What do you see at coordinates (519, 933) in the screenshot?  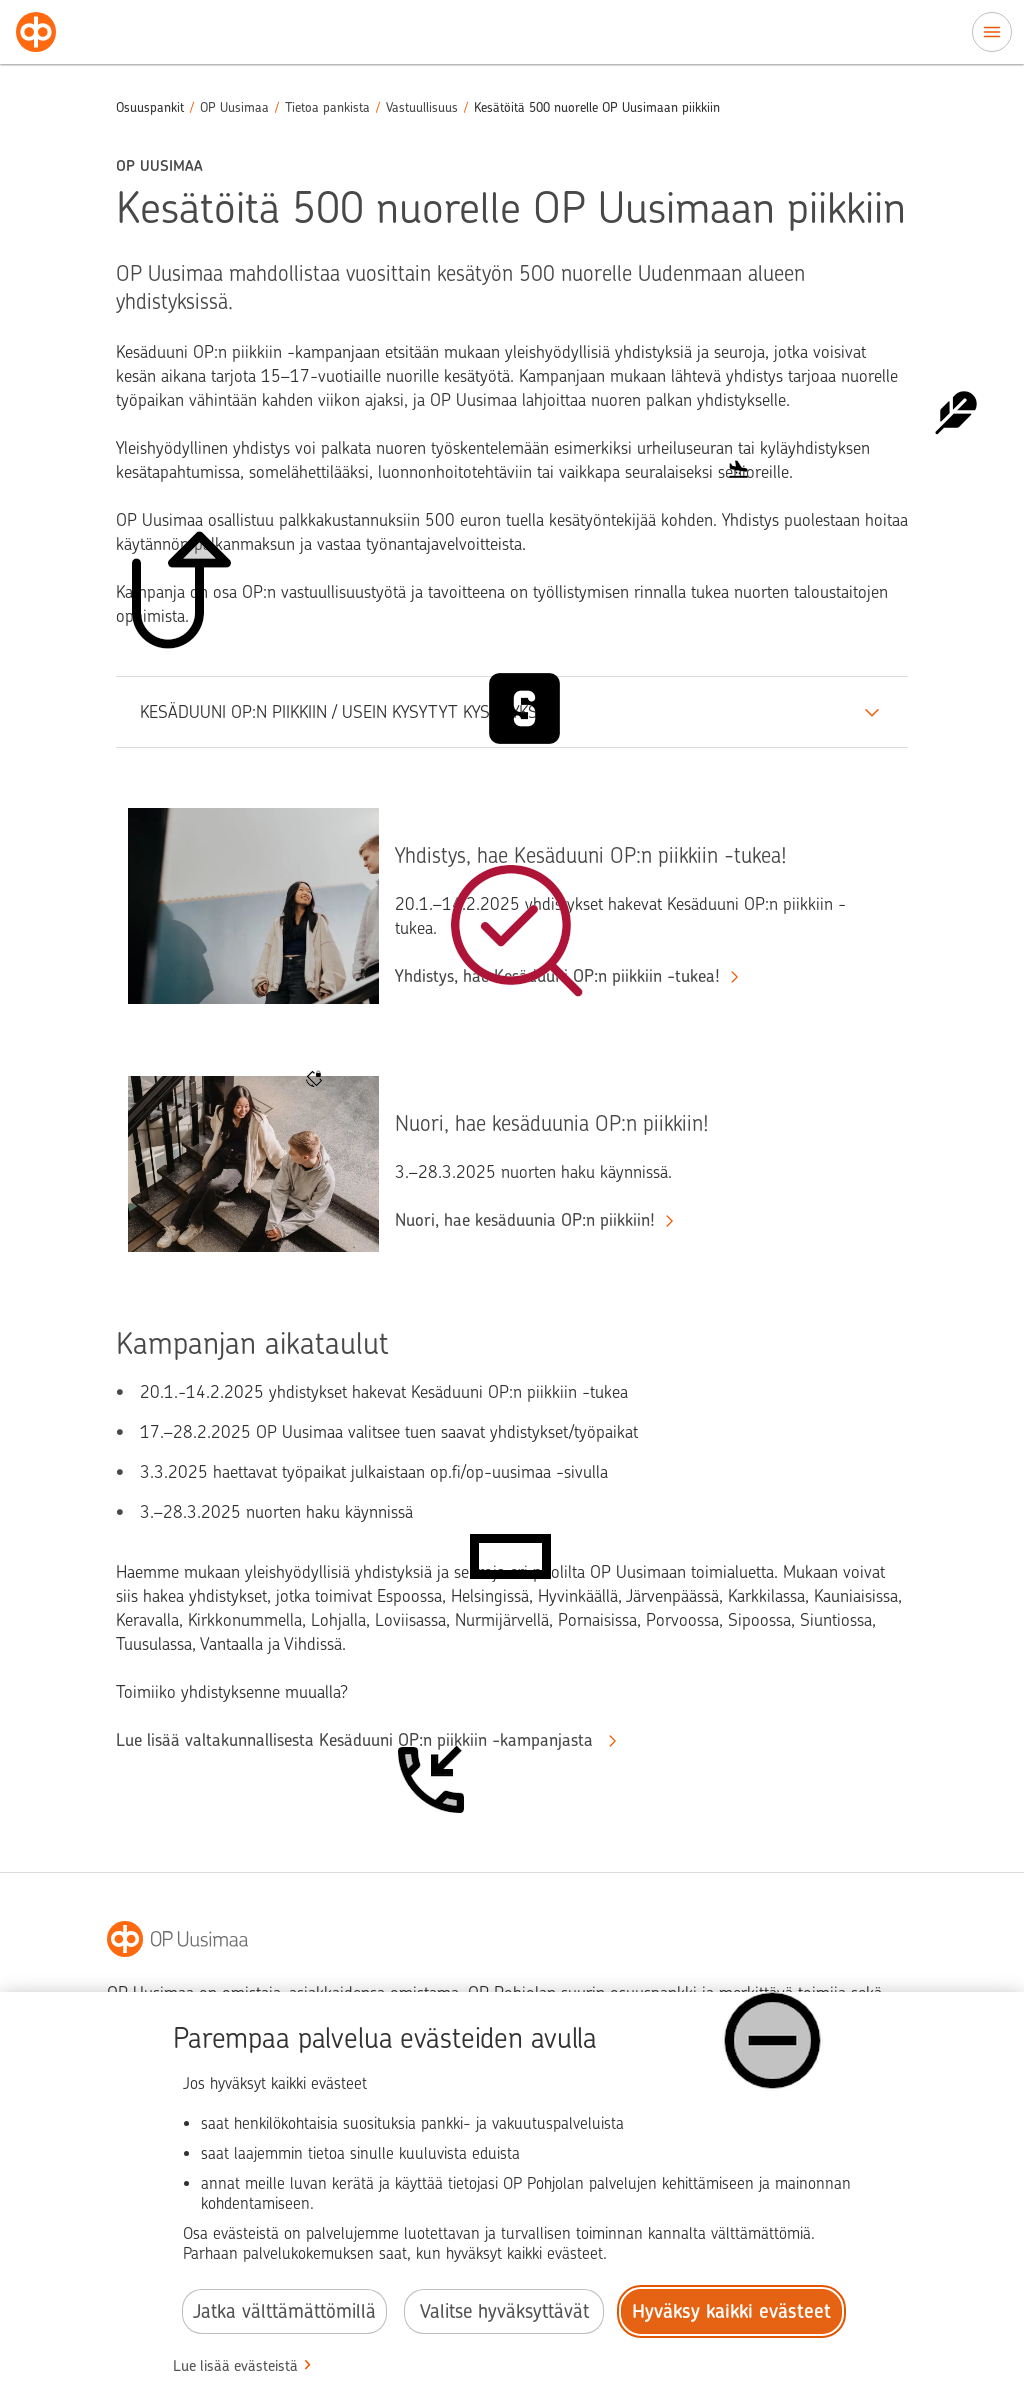 I see `code scan completed successfully` at bounding box center [519, 933].